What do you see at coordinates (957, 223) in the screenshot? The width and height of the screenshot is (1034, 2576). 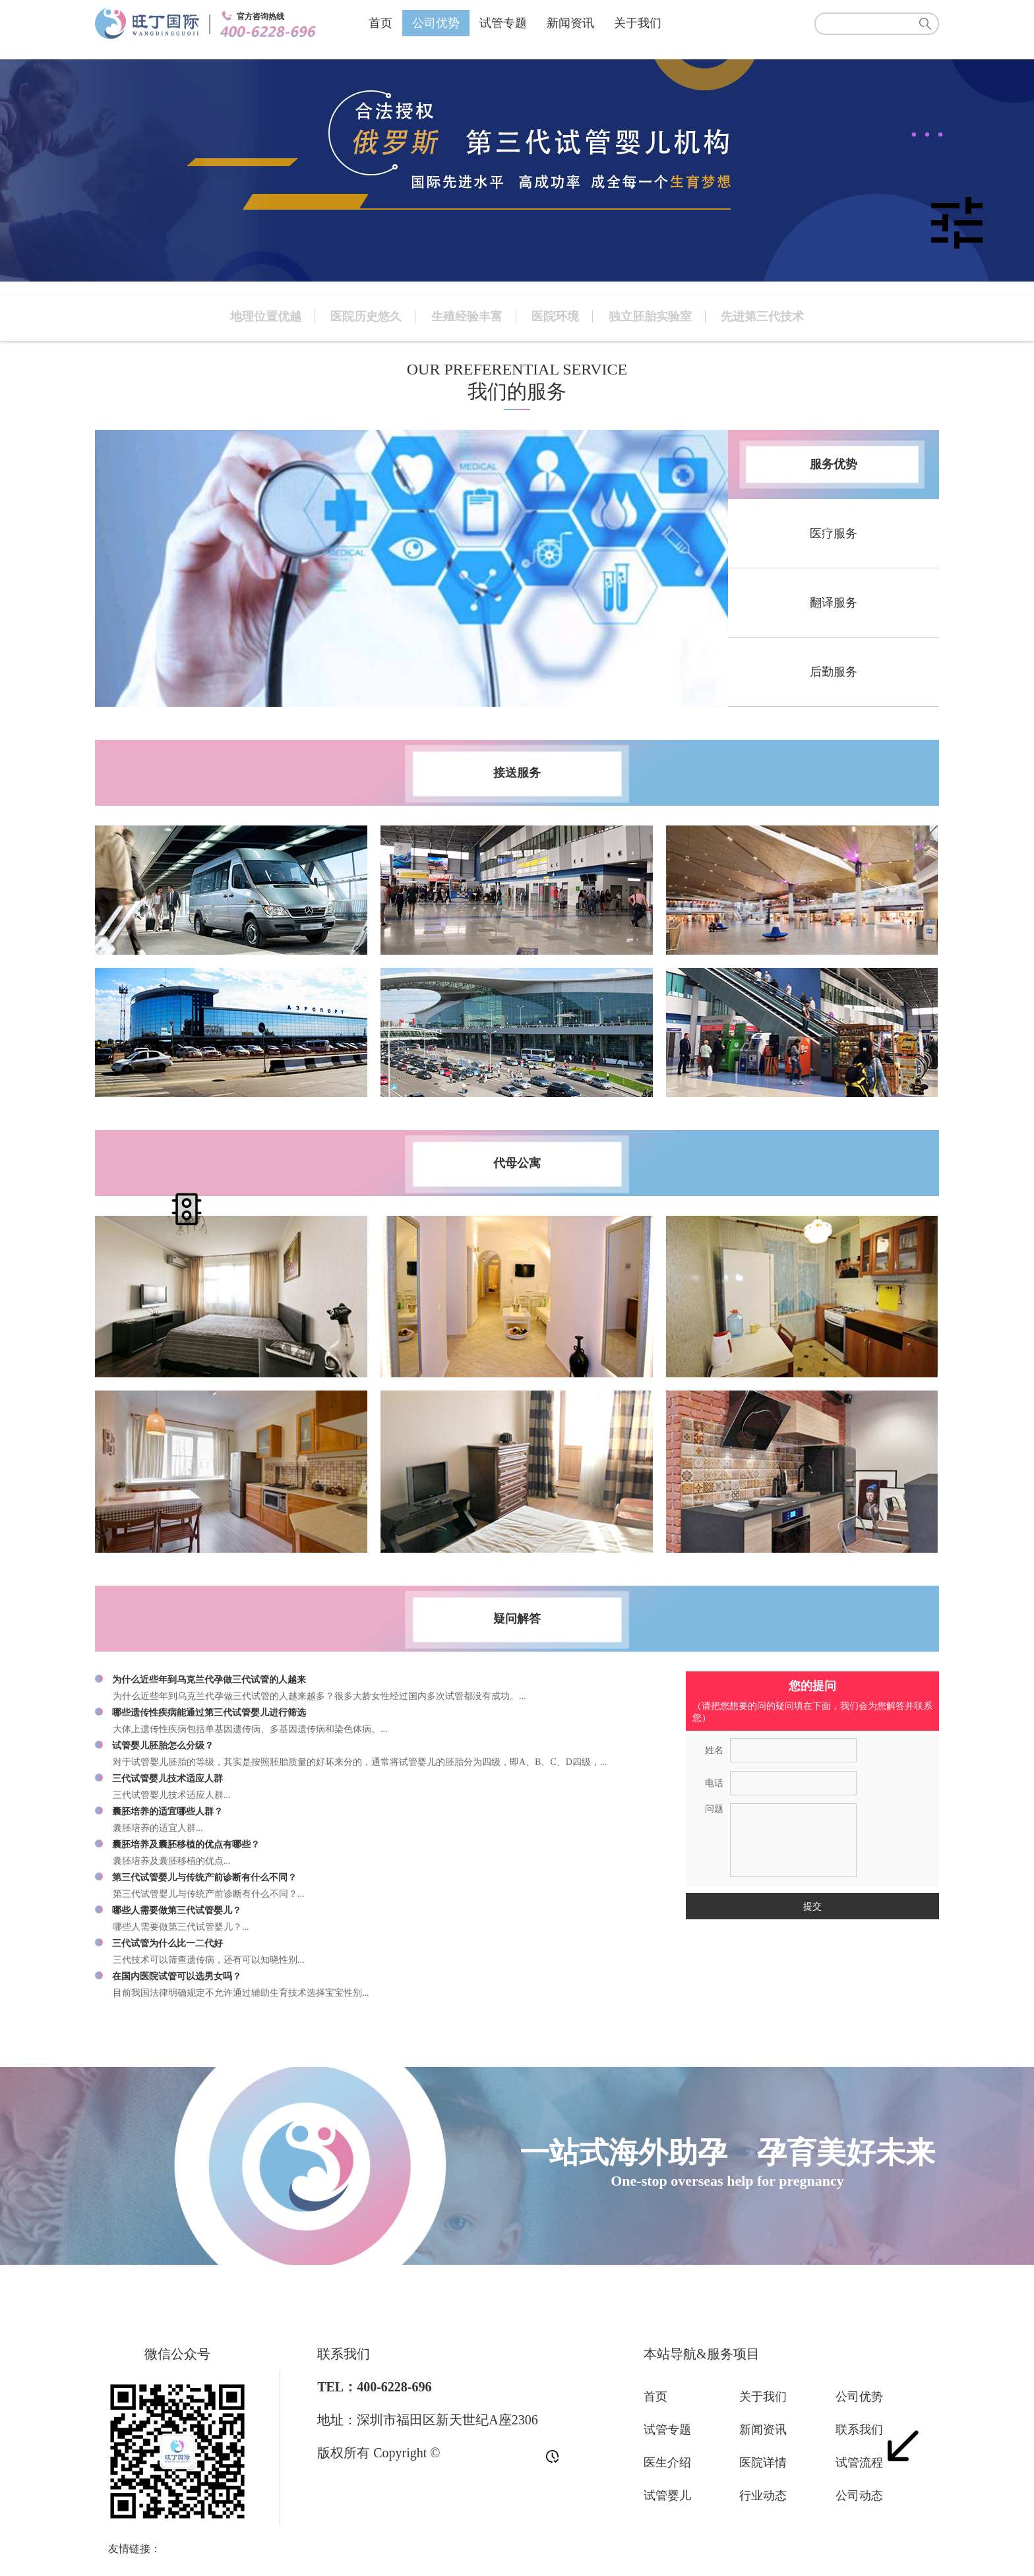 I see `adjust settings or preferences` at bounding box center [957, 223].